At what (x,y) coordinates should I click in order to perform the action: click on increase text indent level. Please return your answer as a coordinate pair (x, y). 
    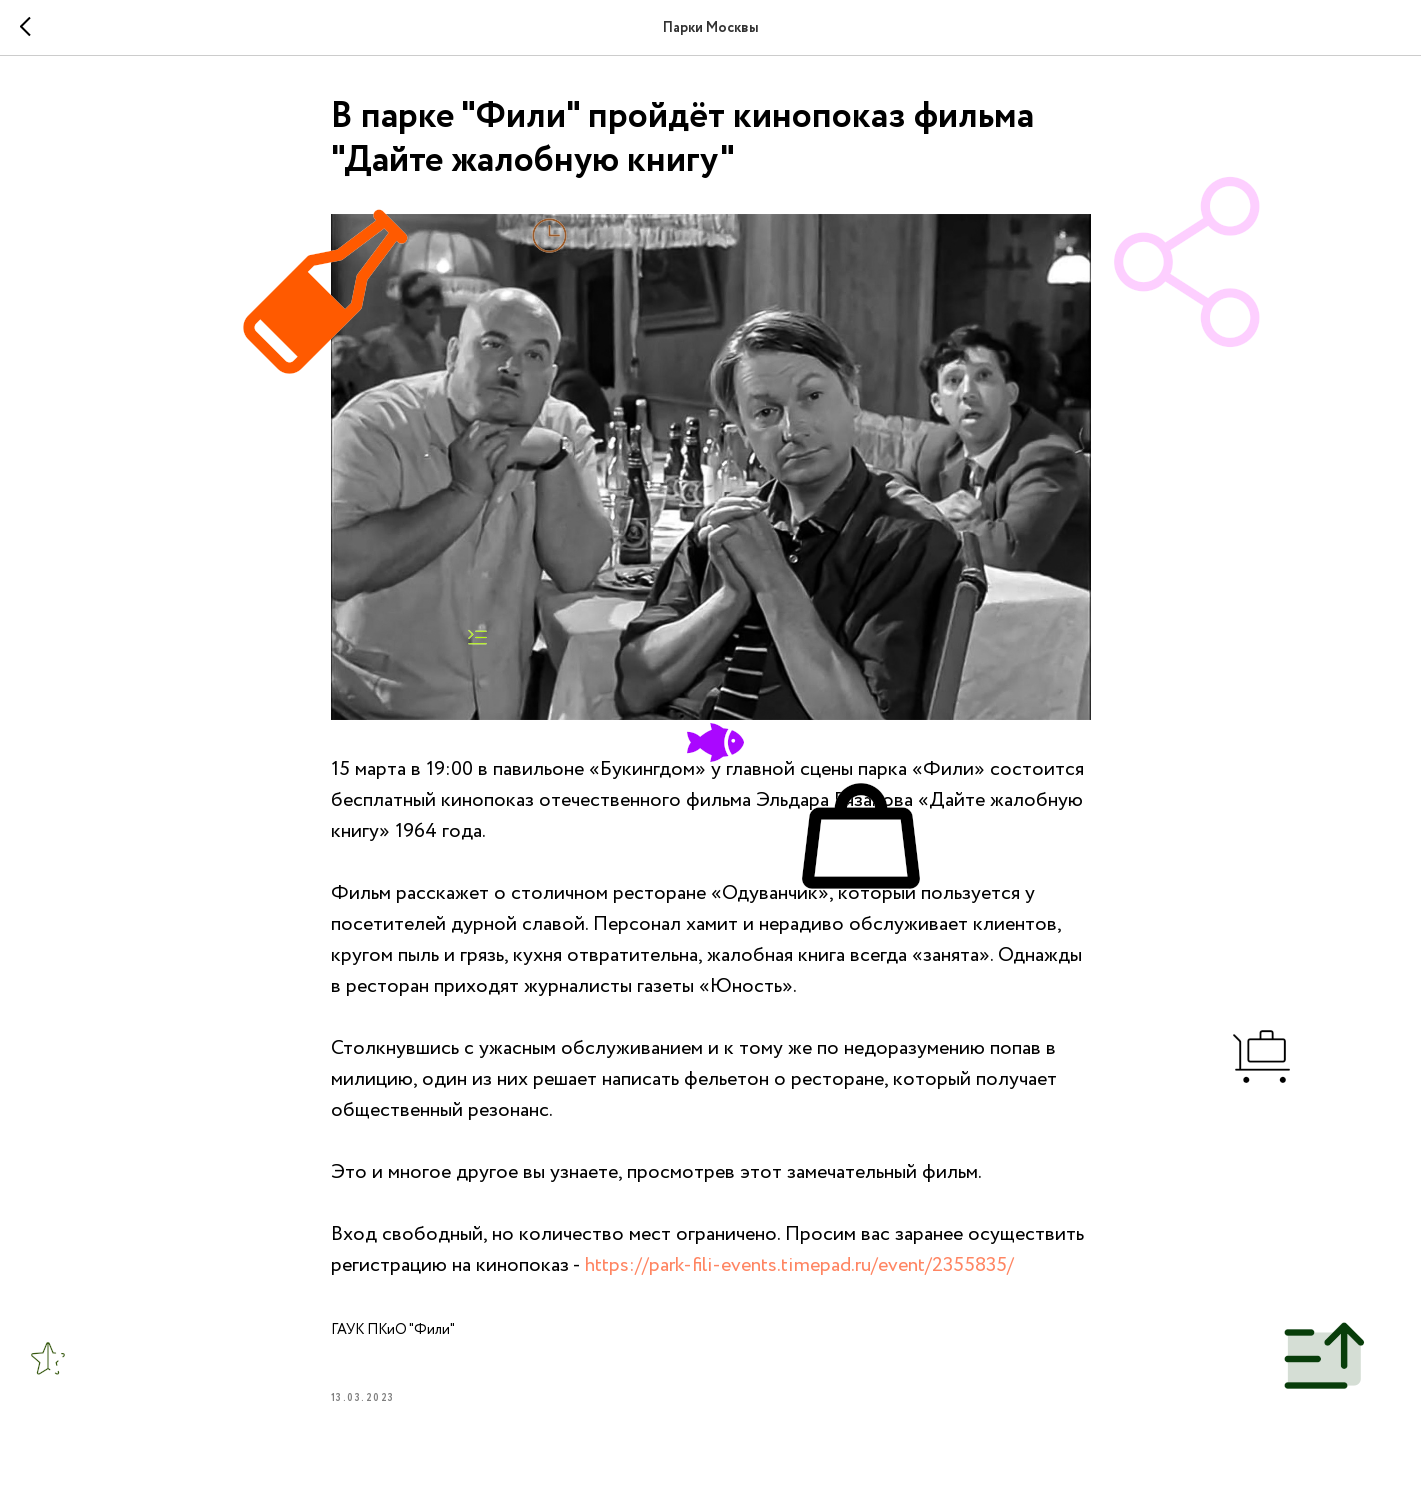
    Looking at the image, I should click on (477, 637).